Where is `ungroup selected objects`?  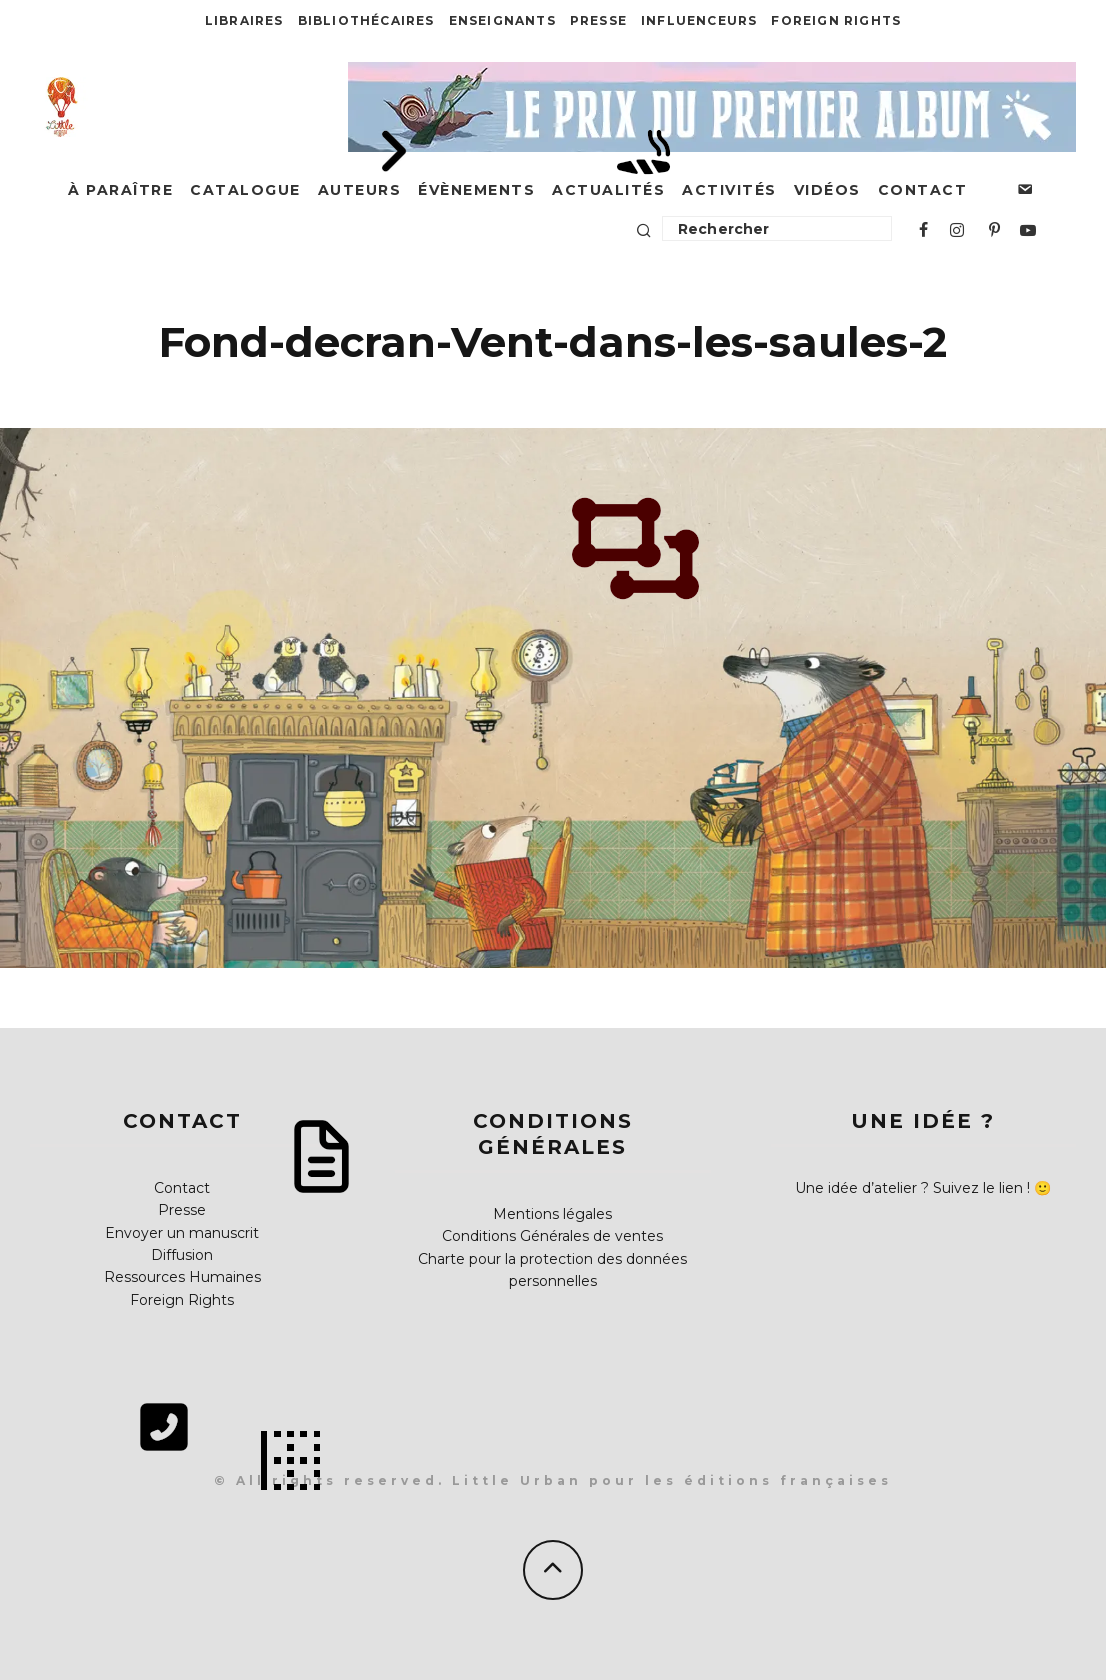
ungroup selected objects is located at coordinates (635, 548).